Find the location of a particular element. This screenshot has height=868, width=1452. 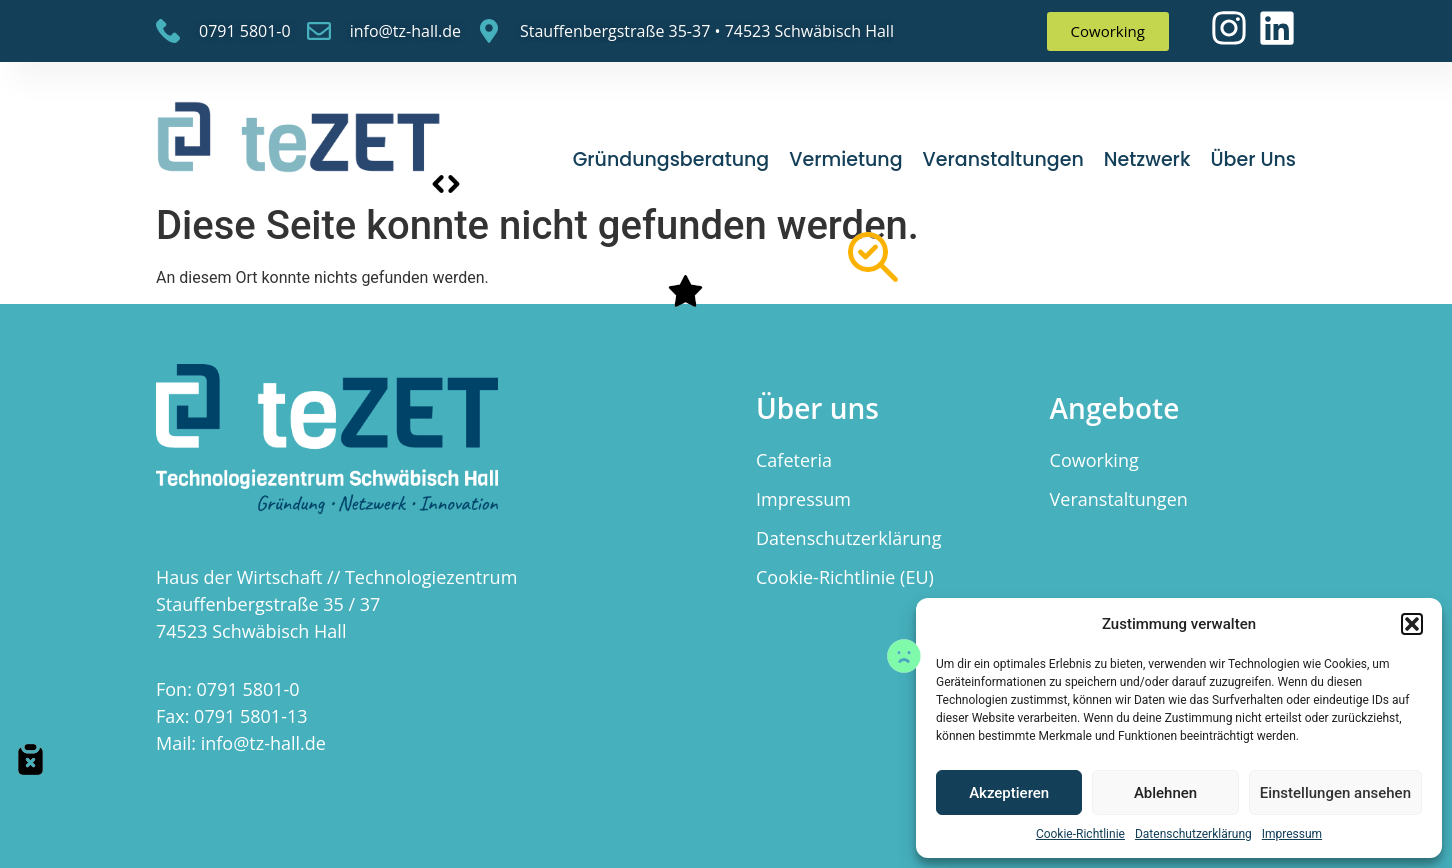

mark item as favorite is located at coordinates (685, 292).